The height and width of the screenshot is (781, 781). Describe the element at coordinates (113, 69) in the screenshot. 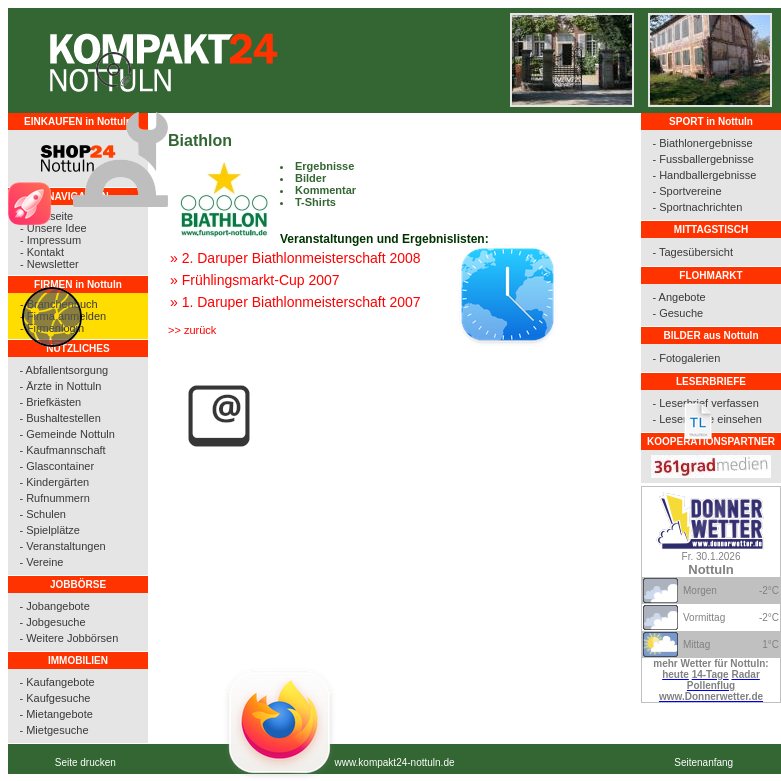

I see `attach data from optical disc` at that location.